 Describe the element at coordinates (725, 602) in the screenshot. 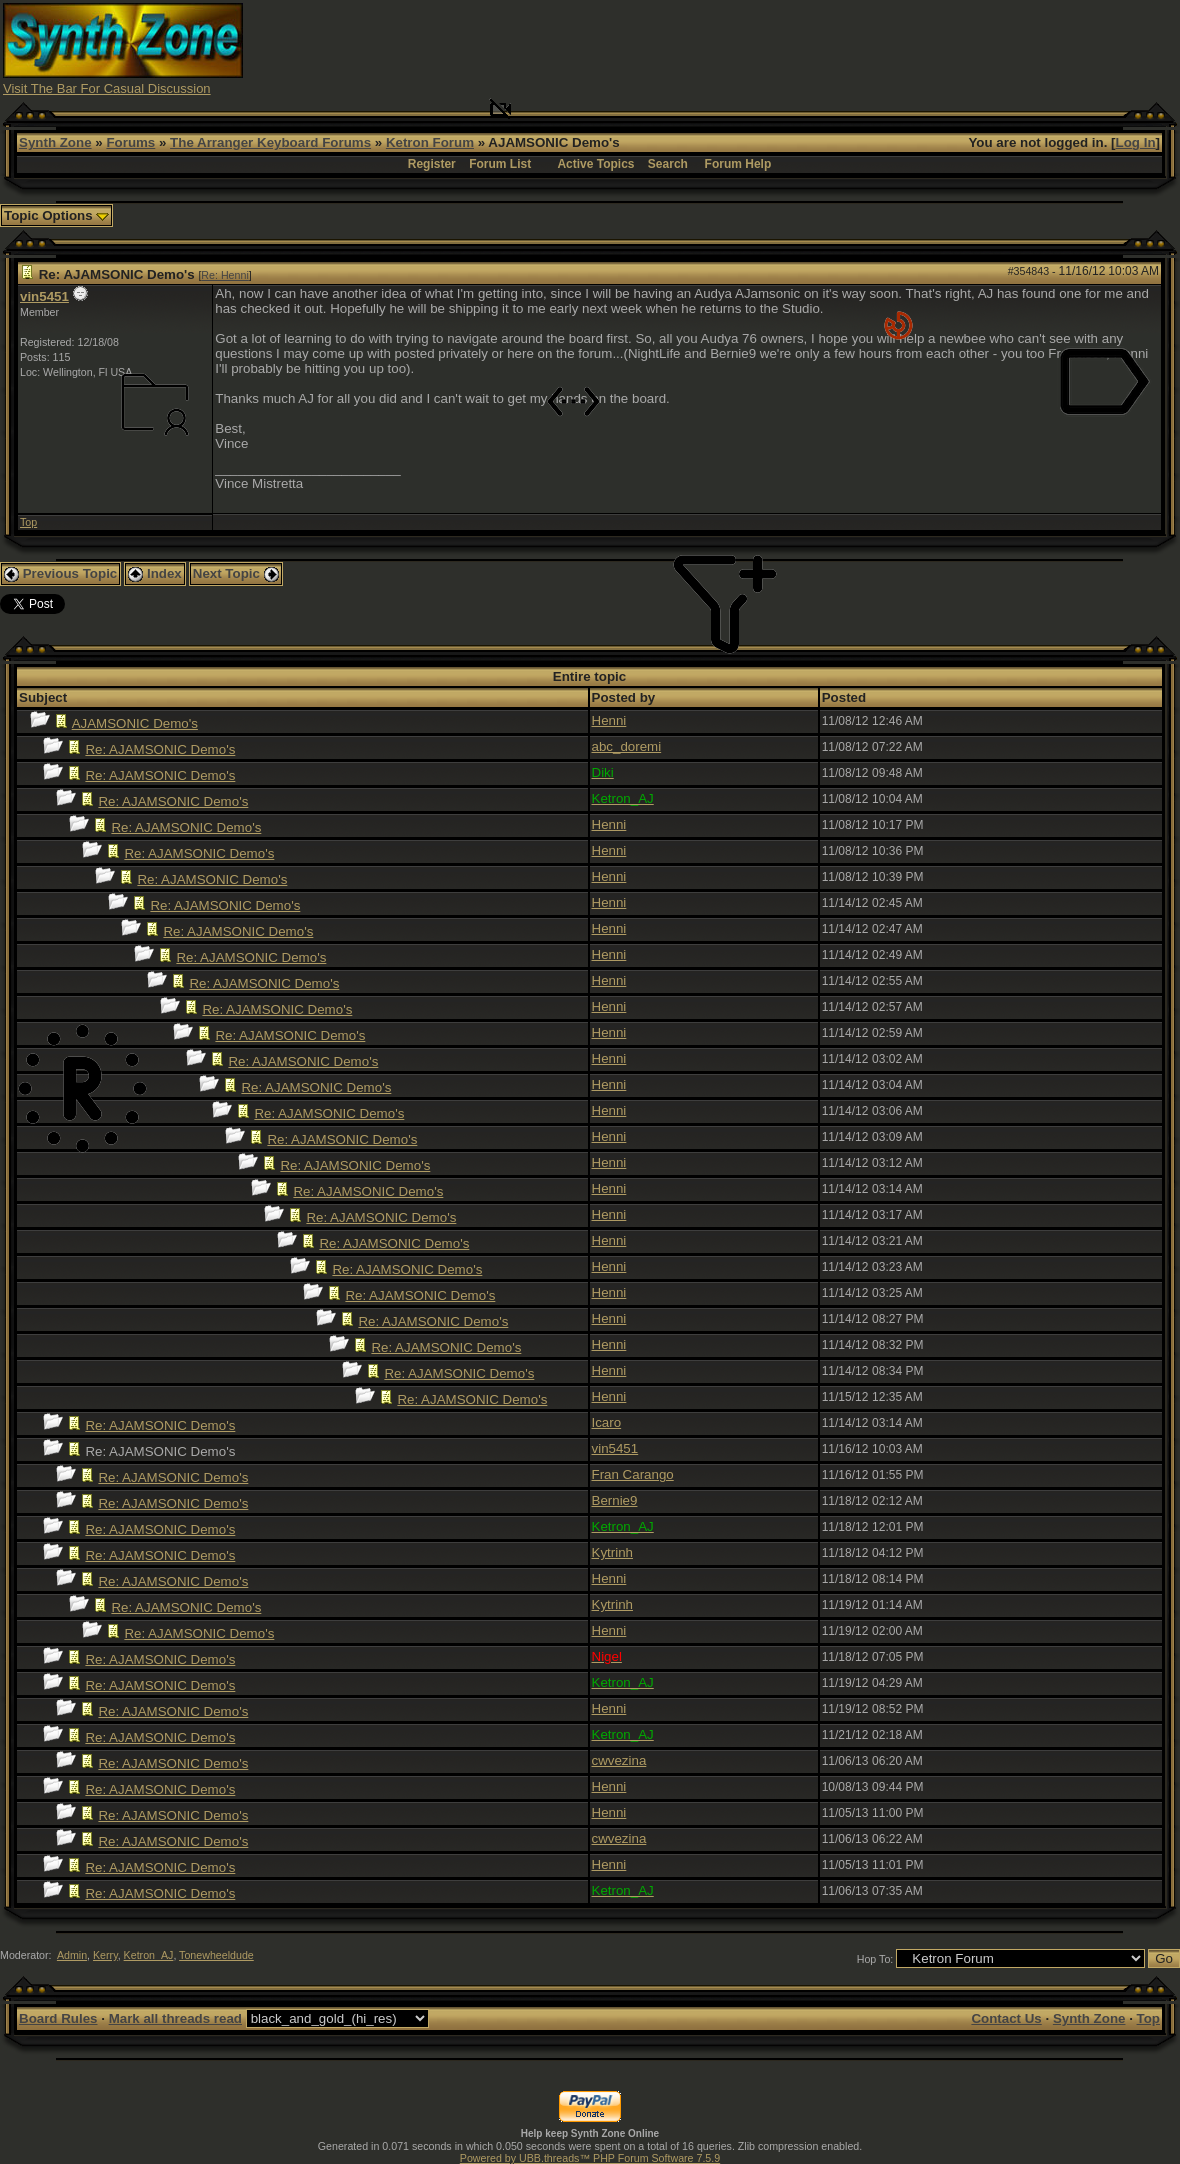

I see `add a new filter` at that location.